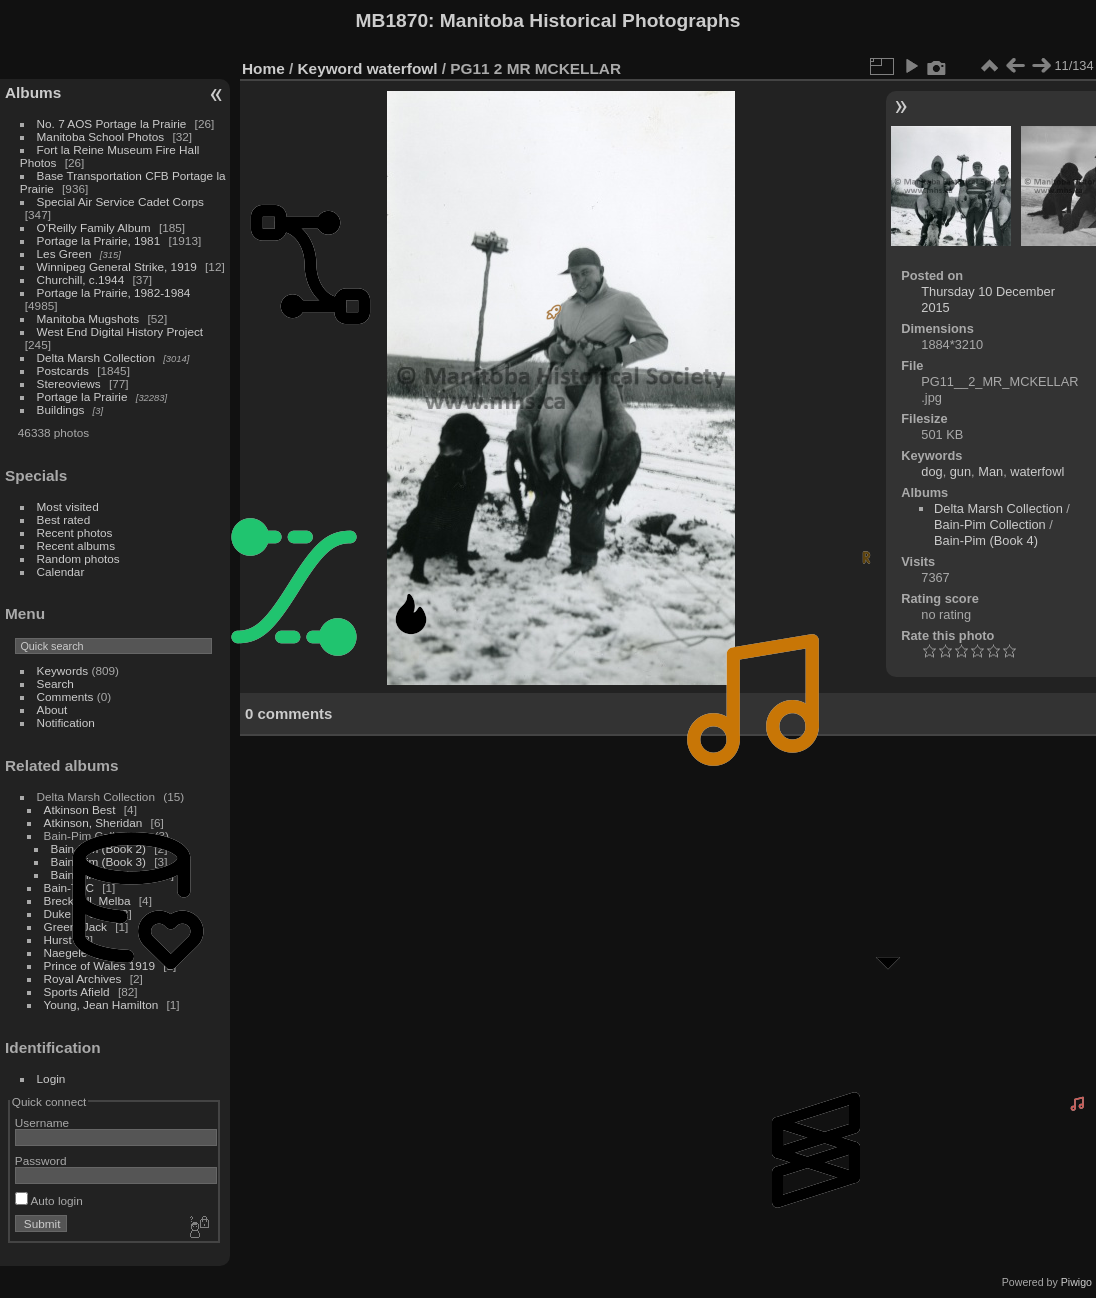  Describe the element at coordinates (866, 557) in the screenshot. I see `indicates a rating or review section` at that location.